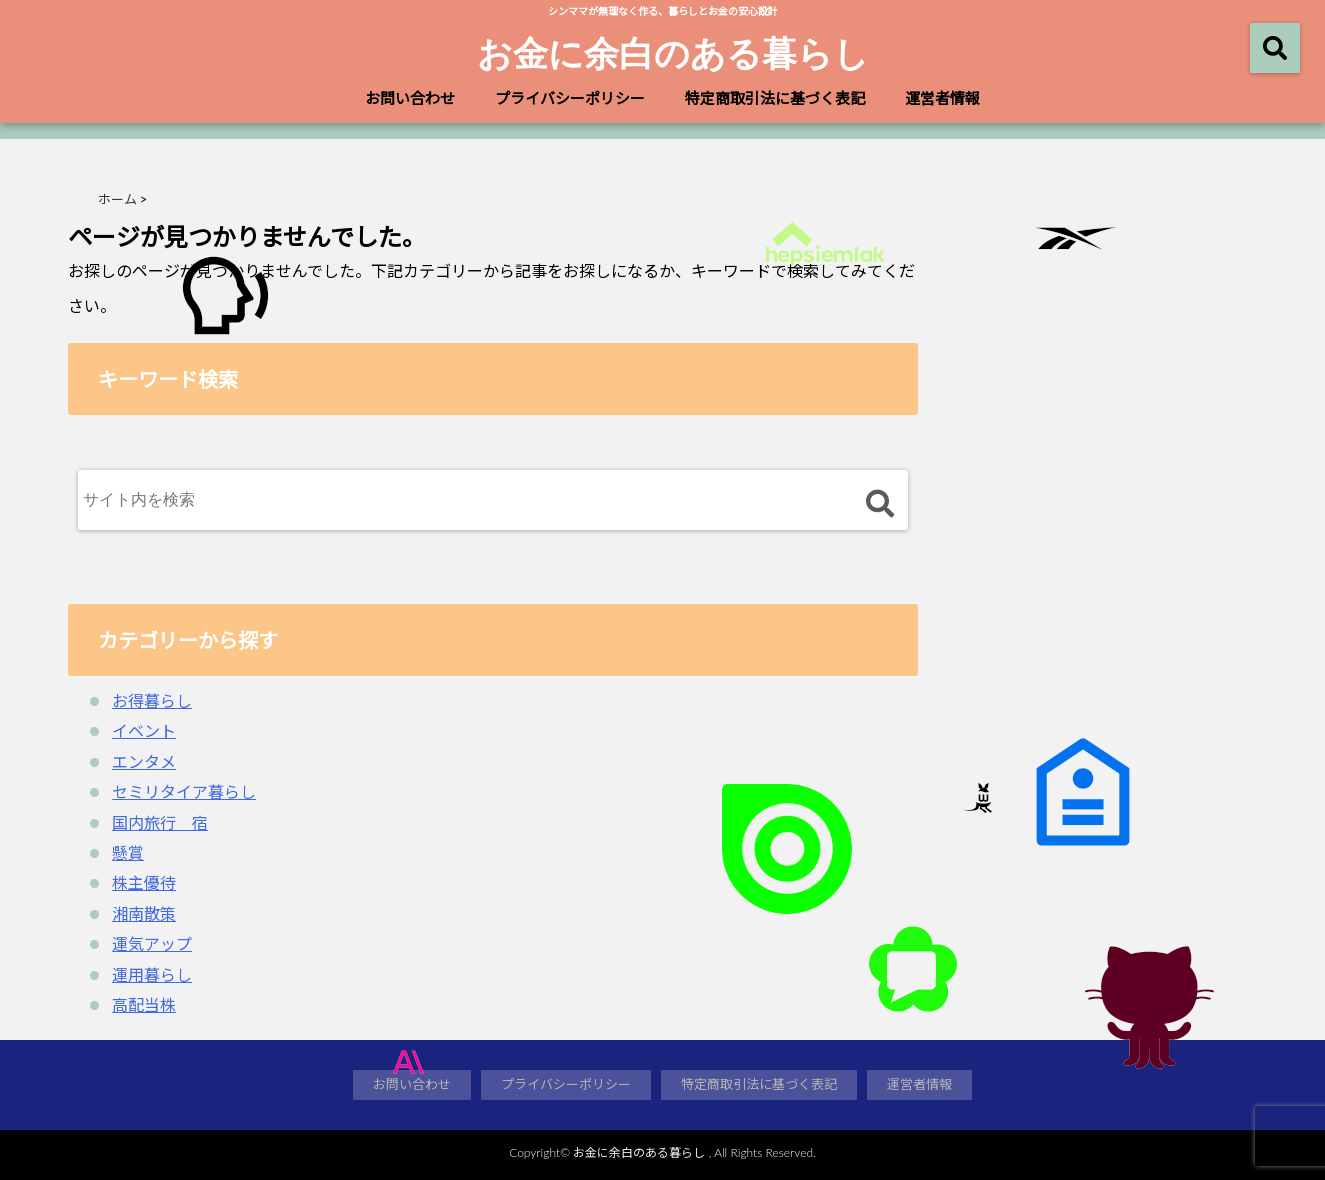 This screenshot has width=1325, height=1180. I want to click on activate text-to-speech, so click(225, 295).